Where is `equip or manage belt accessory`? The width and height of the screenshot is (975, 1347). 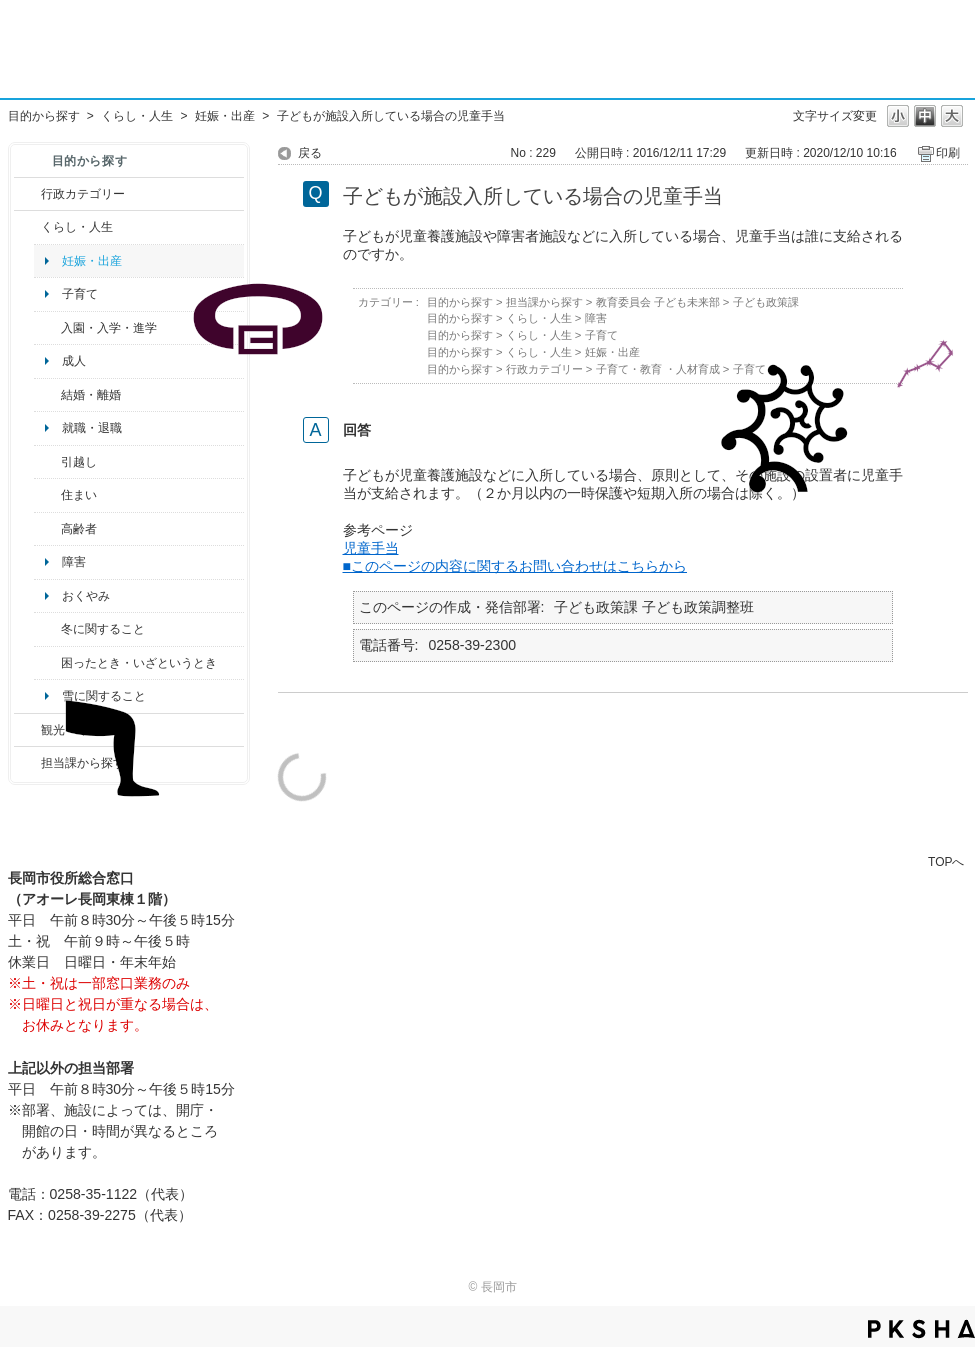 equip or manage belt accessory is located at coordinates (258, 319).